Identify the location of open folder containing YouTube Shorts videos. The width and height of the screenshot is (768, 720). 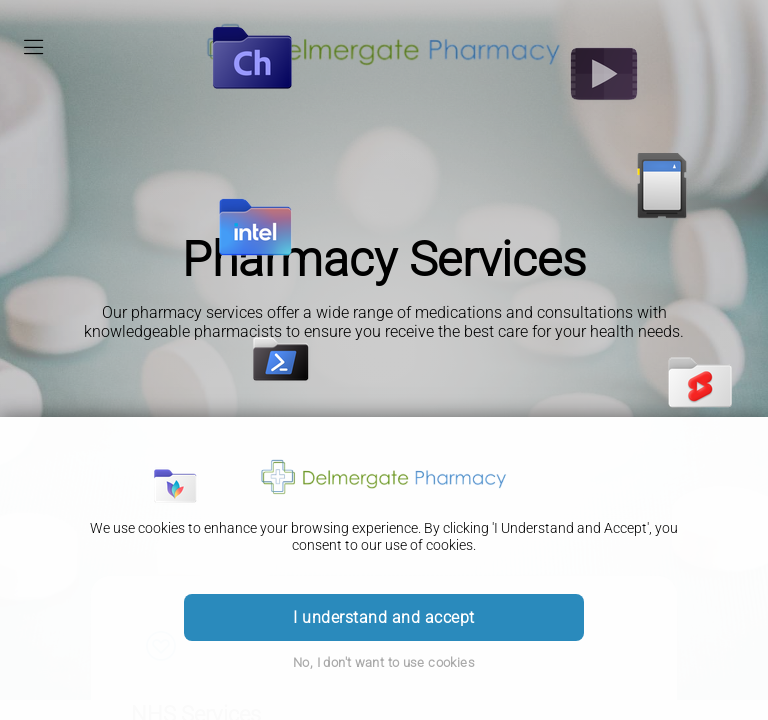
(700, 384).